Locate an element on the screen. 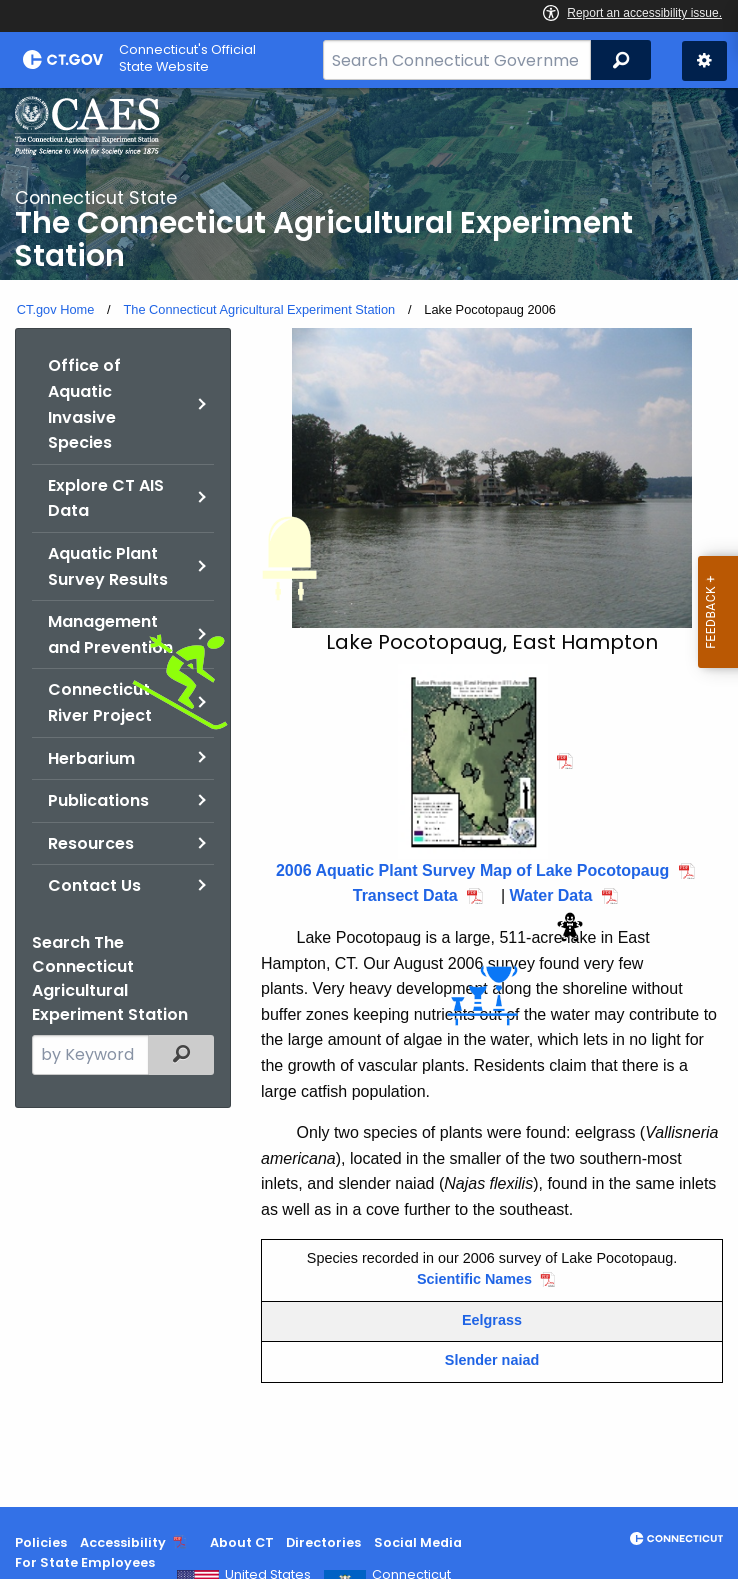 Image resolution: width=738 pixels, height=1579 pixels. view your achievements and awards is located at coordinates (482, 993).